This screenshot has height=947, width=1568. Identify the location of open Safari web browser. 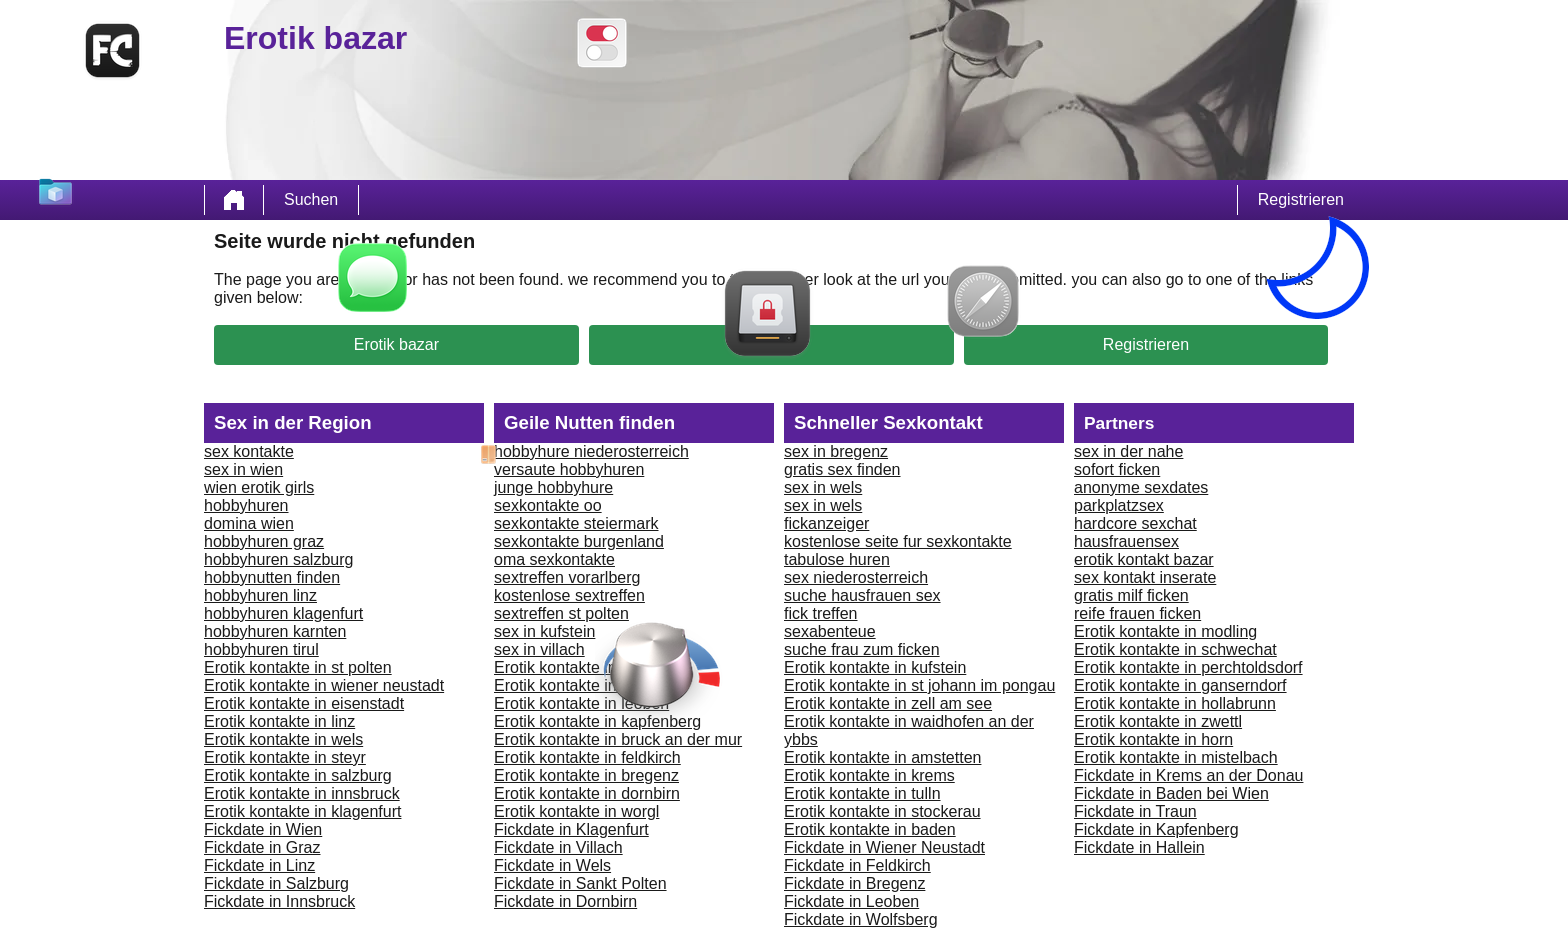
(983, 301).